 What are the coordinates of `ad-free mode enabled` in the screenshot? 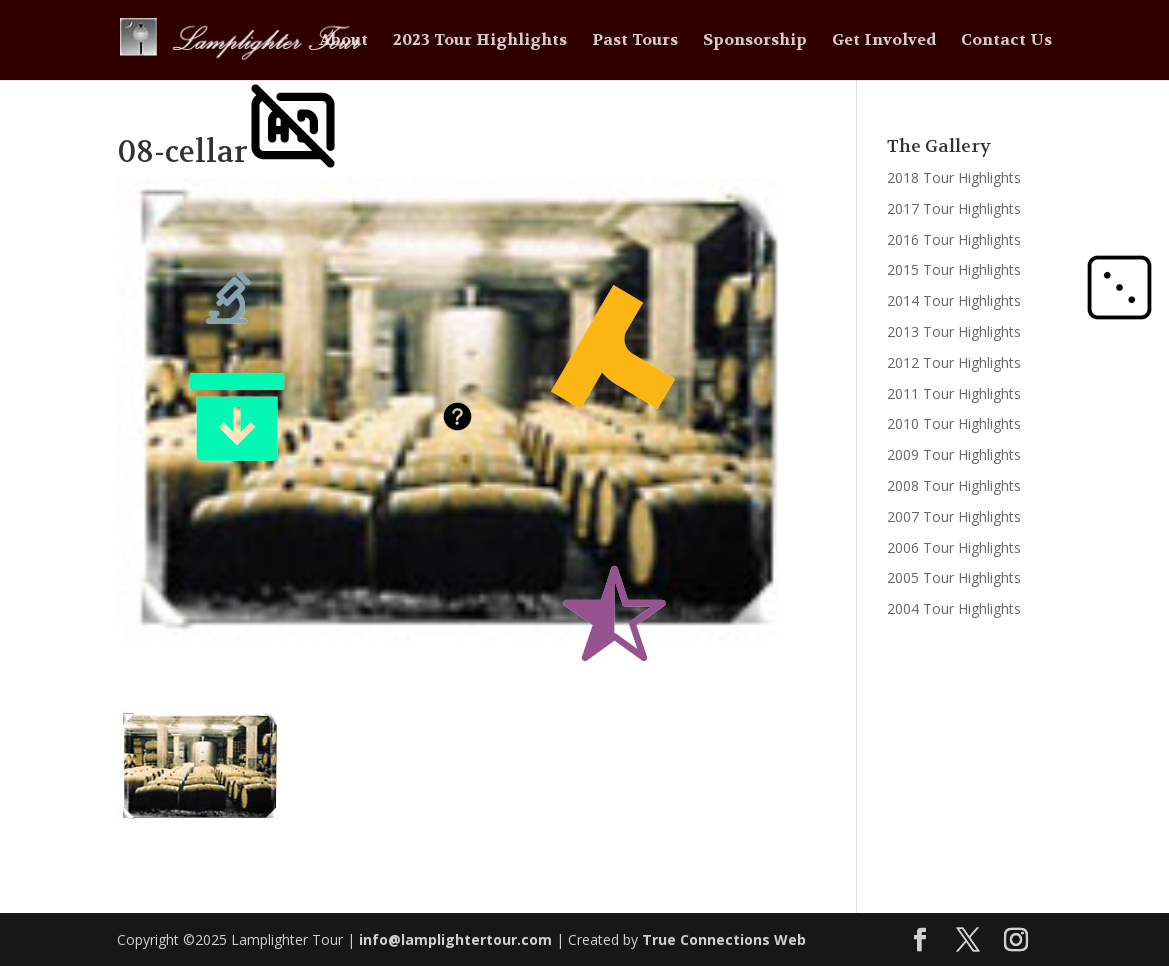 It's located at (293, 126).